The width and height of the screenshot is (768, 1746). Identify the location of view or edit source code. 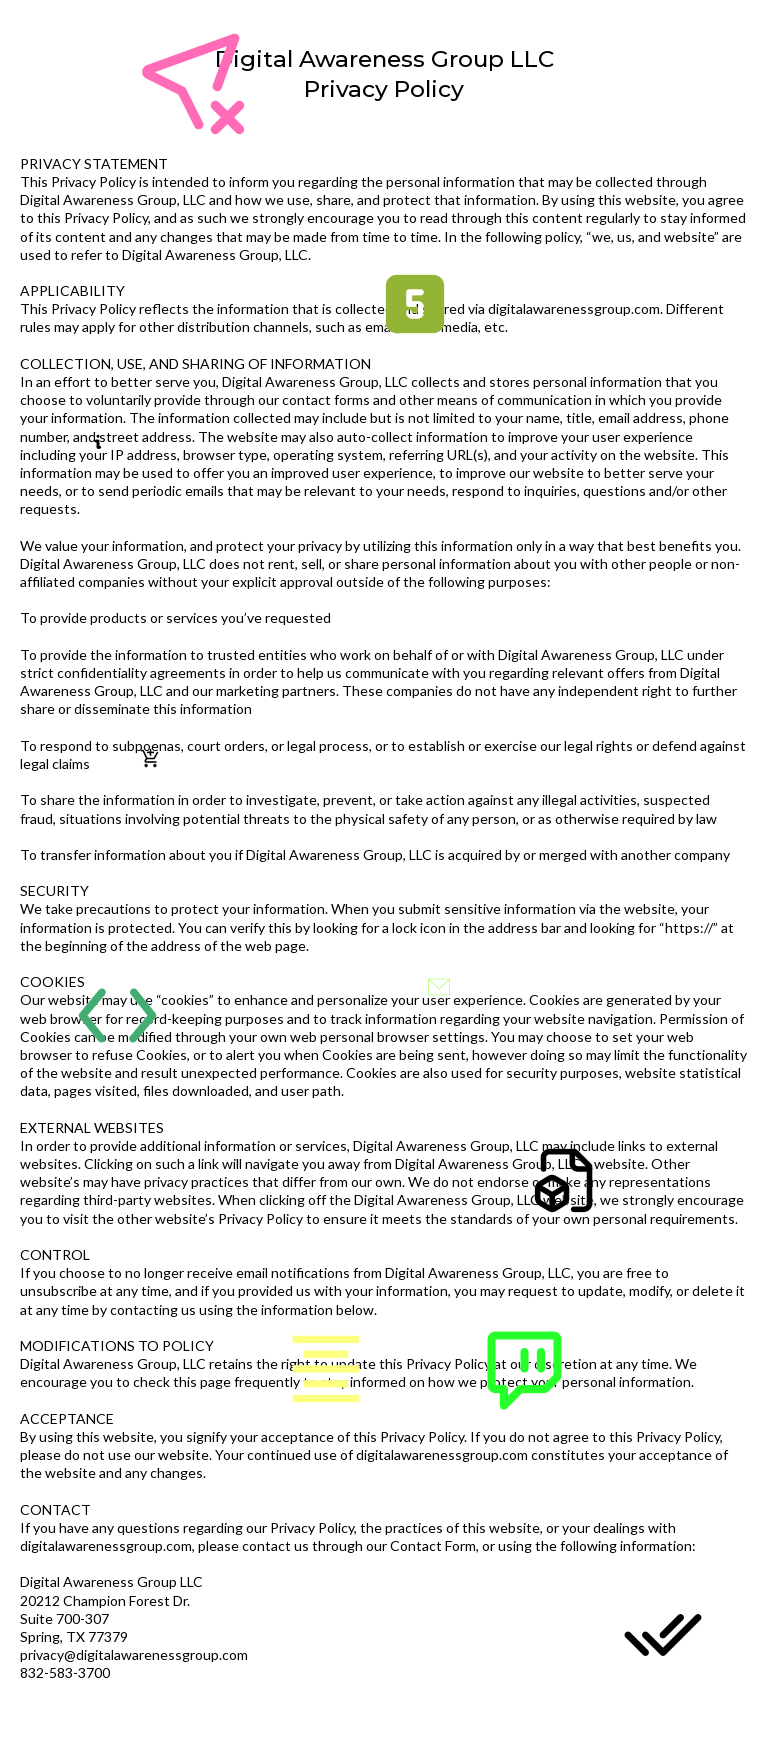
(117, 1015).